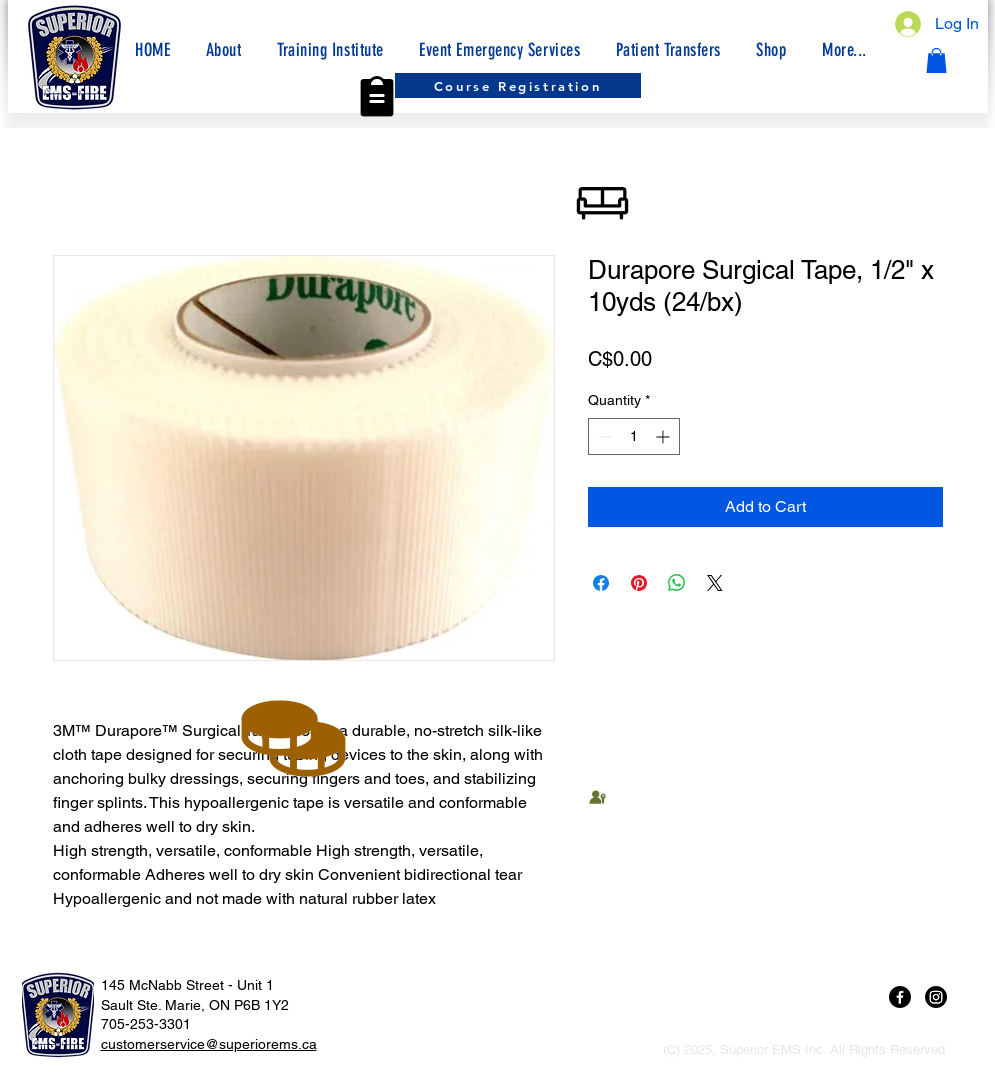 The width and height of the screenshot is (995, 1080). What do you see at coordinates (602, 202) in the screenshot?
I see `browse furniture or home decor` at bounding box center [602, 202].